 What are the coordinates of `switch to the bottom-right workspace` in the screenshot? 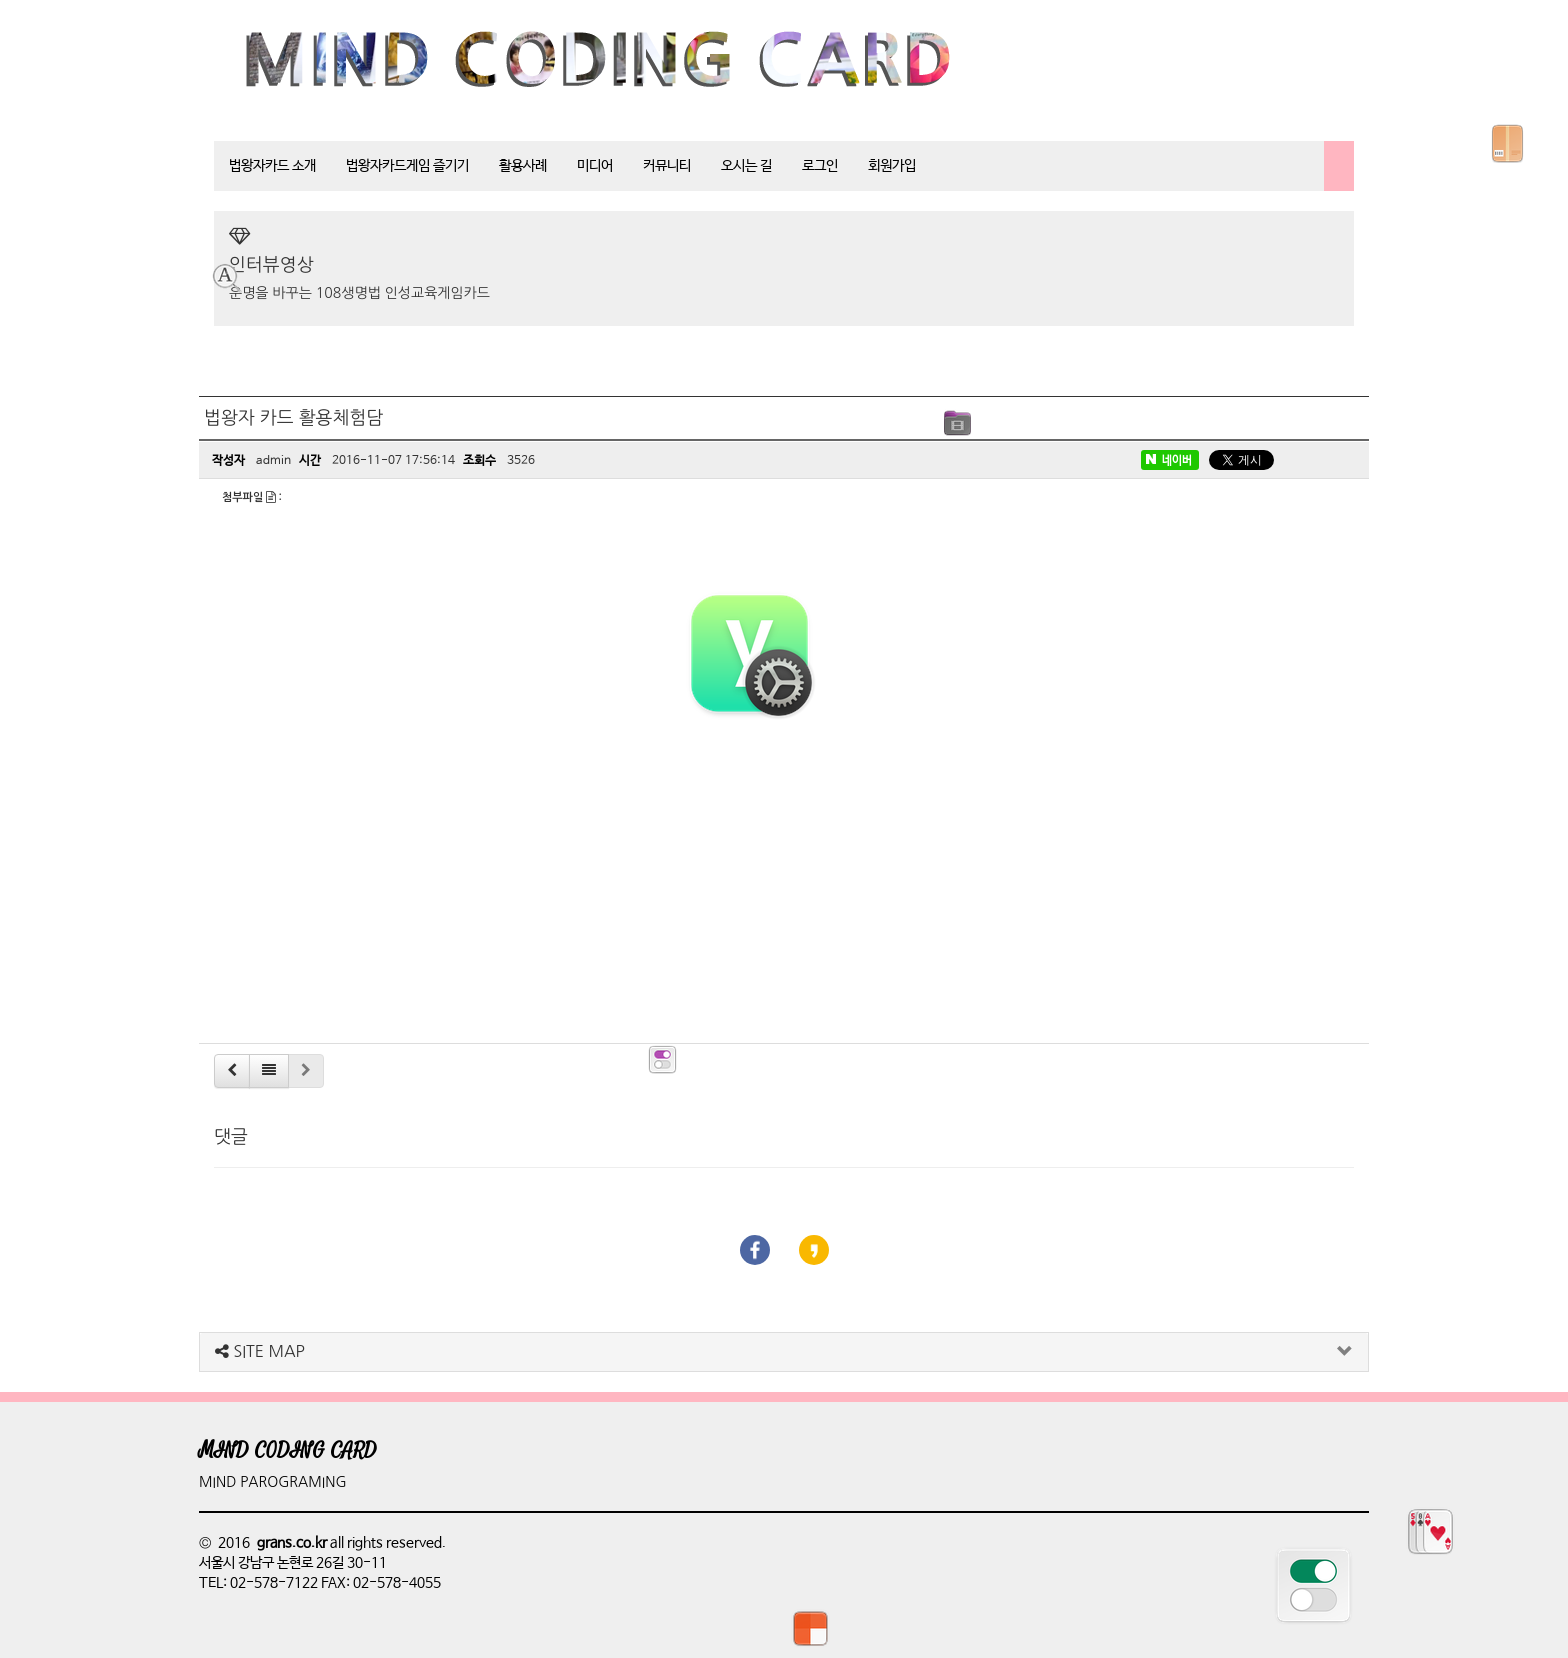 It's located at (810, 1628).